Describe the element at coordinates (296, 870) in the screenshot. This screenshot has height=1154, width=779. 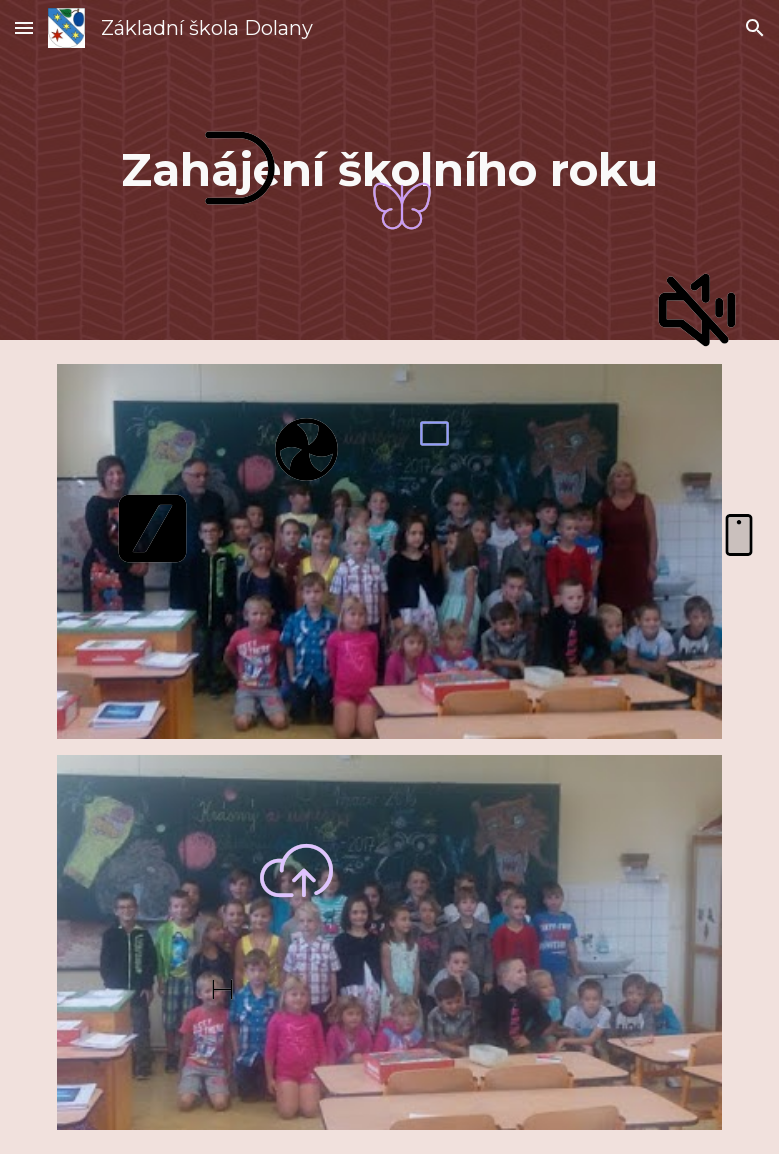
I see `upload file to cloud storage` at that location.